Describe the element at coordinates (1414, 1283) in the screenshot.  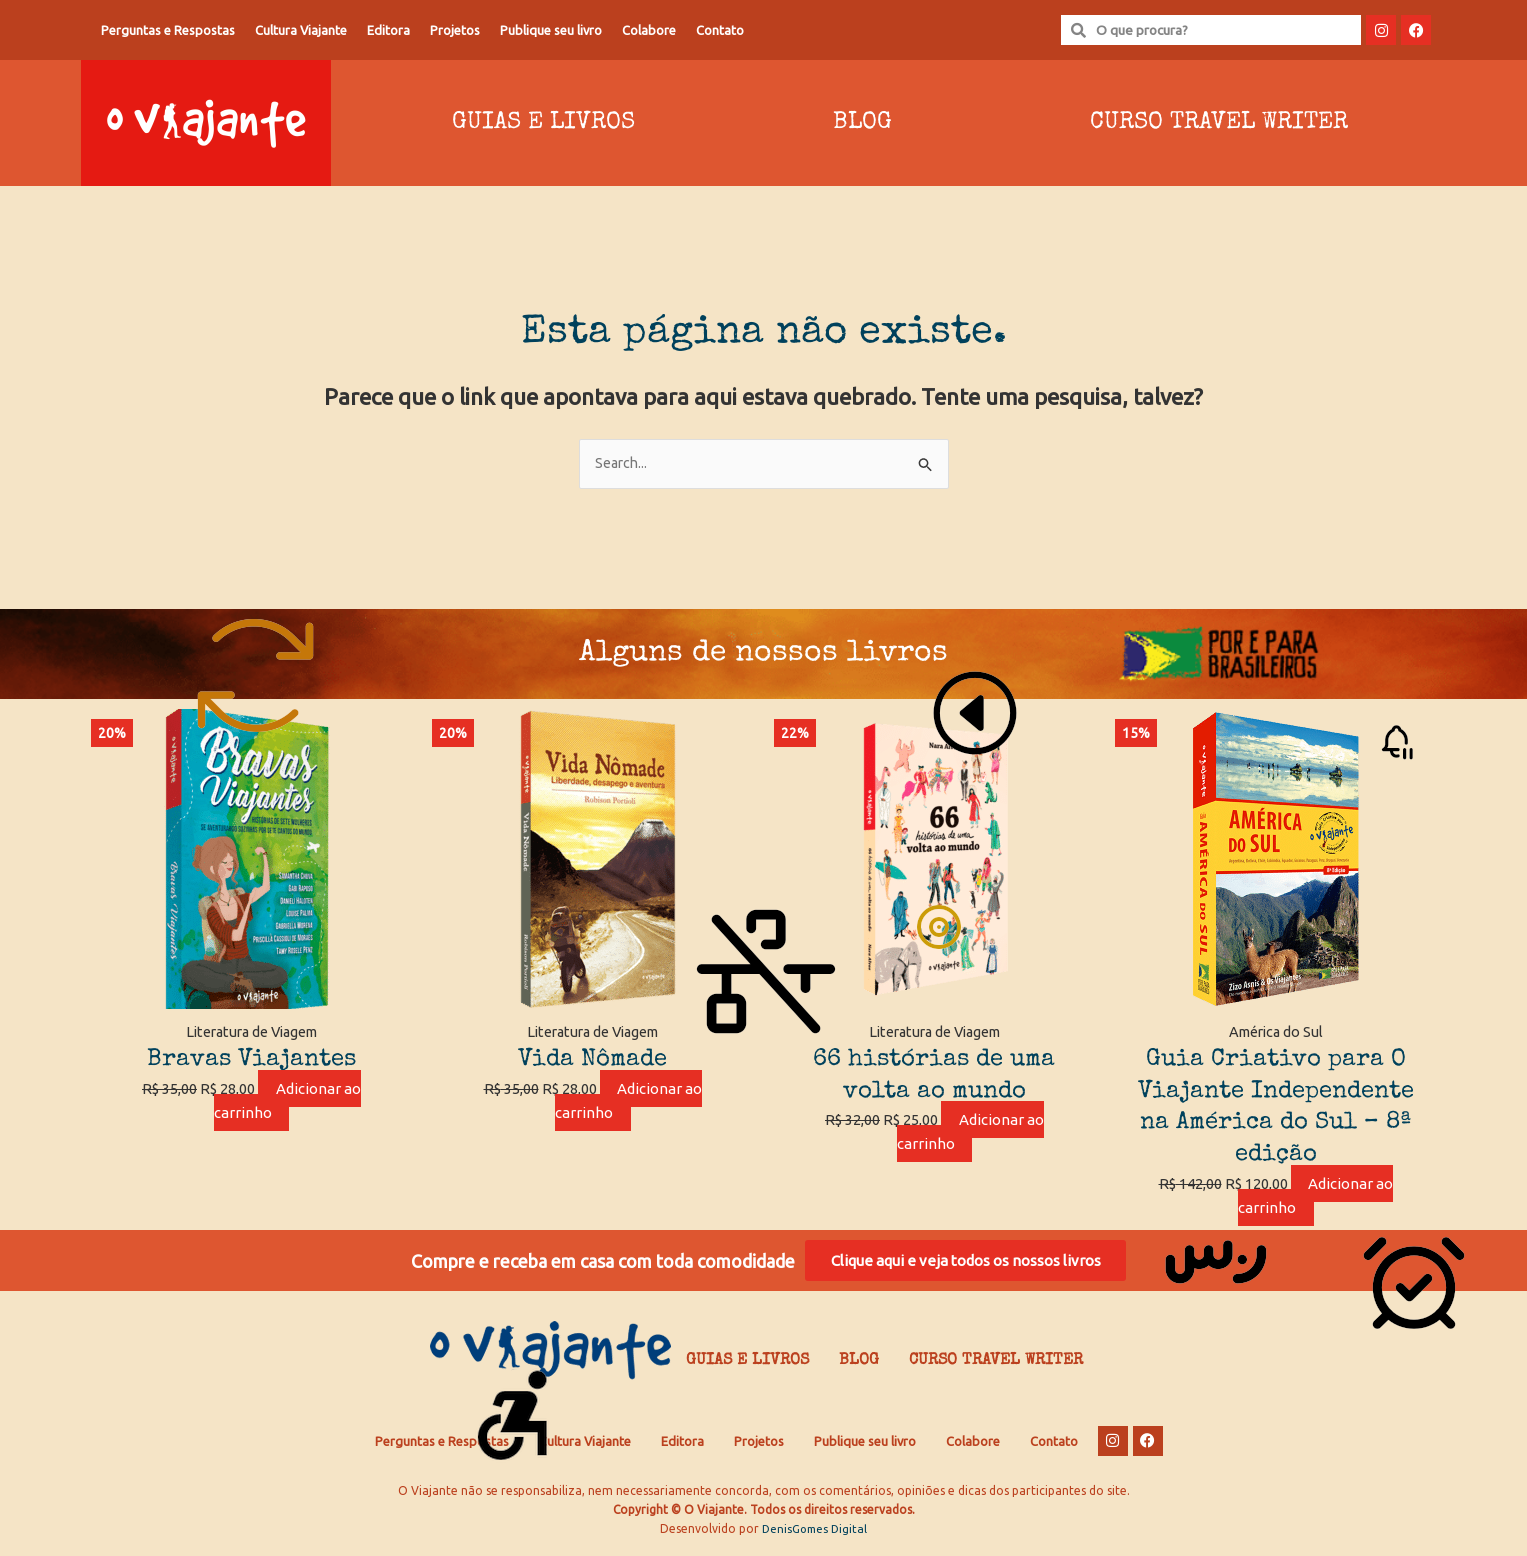
I see `alarm set successfully` at that location.